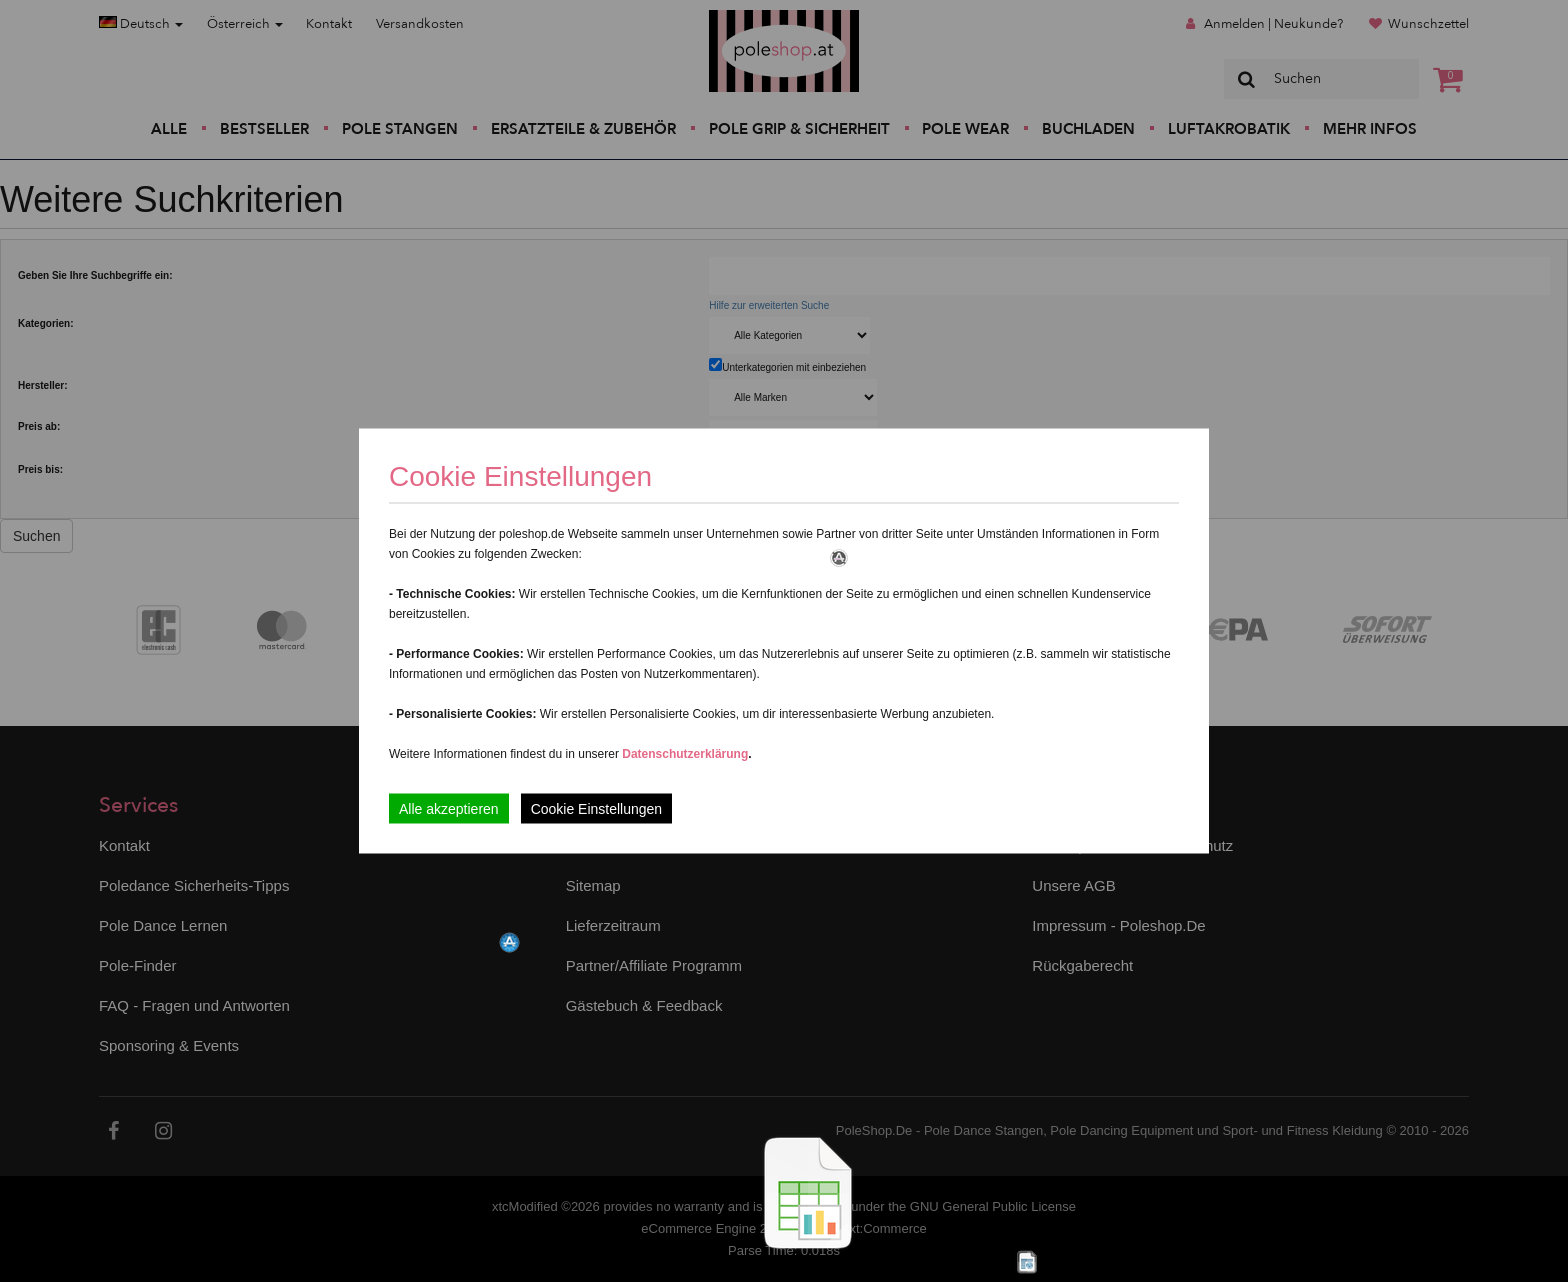 The width and height of the screenshot is (1568, 1282). What do you see at coordinates (1027, 1262) in the screenshot?
I see `libreoffice web template file type` at bounding box center [1027, 1262].